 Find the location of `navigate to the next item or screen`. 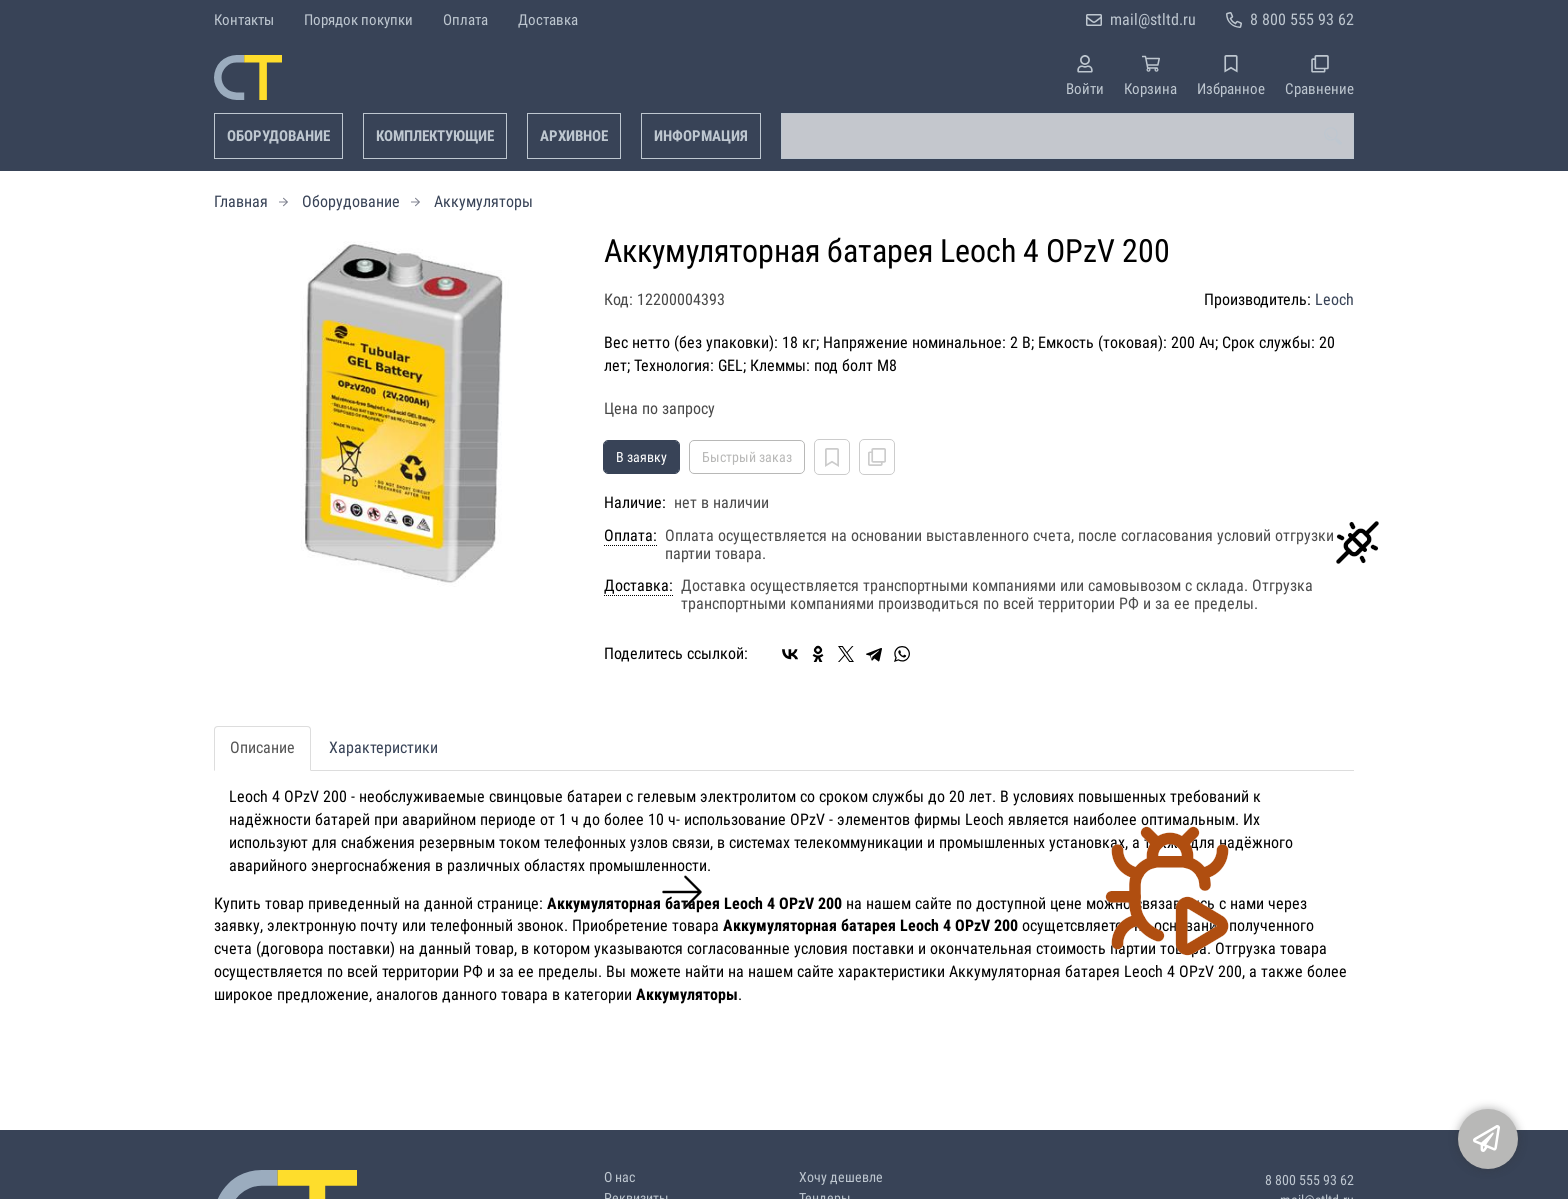

navigate to the next item or screen is located at coordinates (682, 892).